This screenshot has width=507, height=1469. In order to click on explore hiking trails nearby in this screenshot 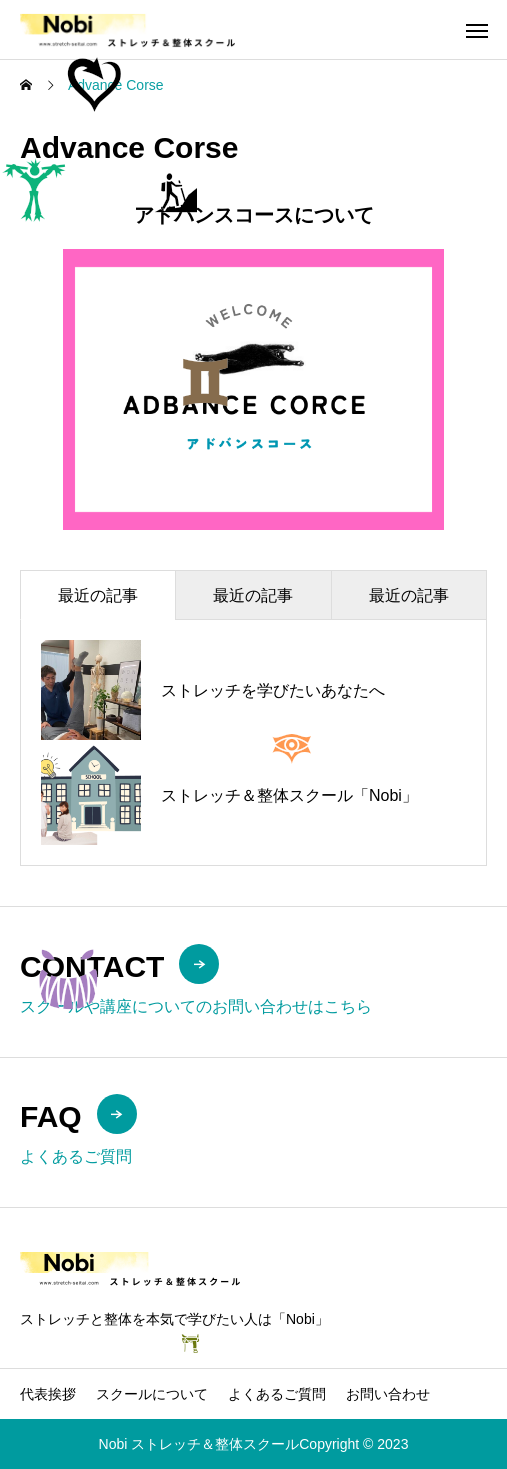, I will do `click(176, 191)`.